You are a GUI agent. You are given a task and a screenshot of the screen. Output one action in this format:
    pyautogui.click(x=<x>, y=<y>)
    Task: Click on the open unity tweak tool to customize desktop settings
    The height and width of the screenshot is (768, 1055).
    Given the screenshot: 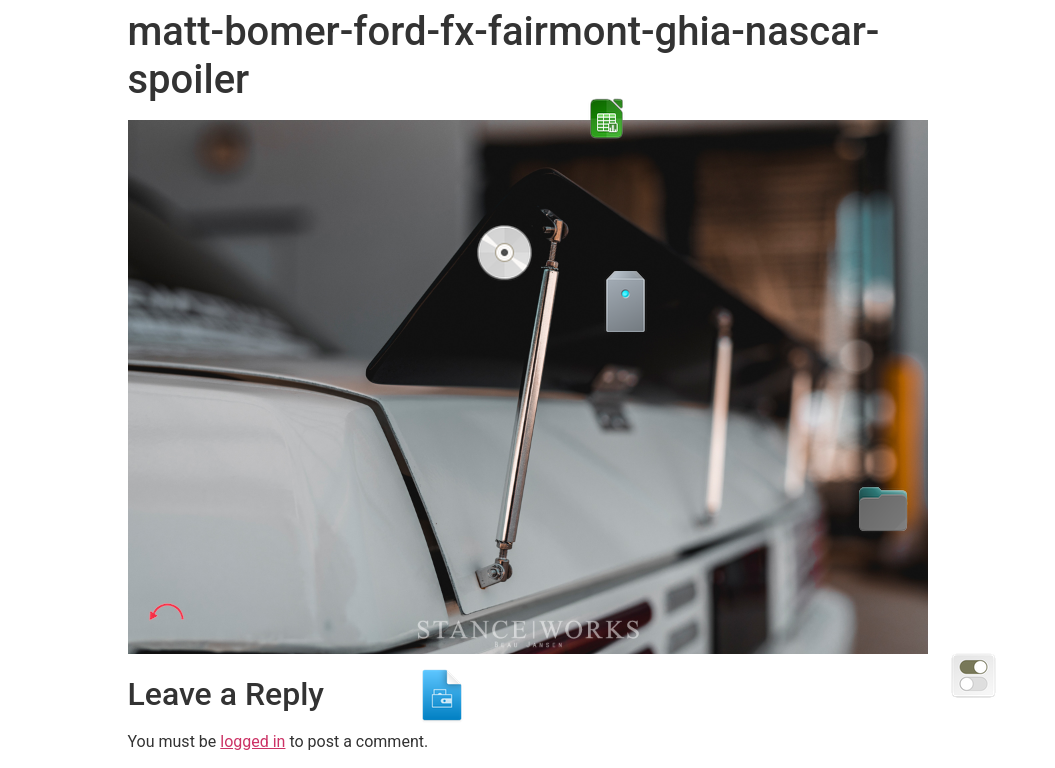 What is the action you would take?
    pyautogui.click(x=973, y=675)
    